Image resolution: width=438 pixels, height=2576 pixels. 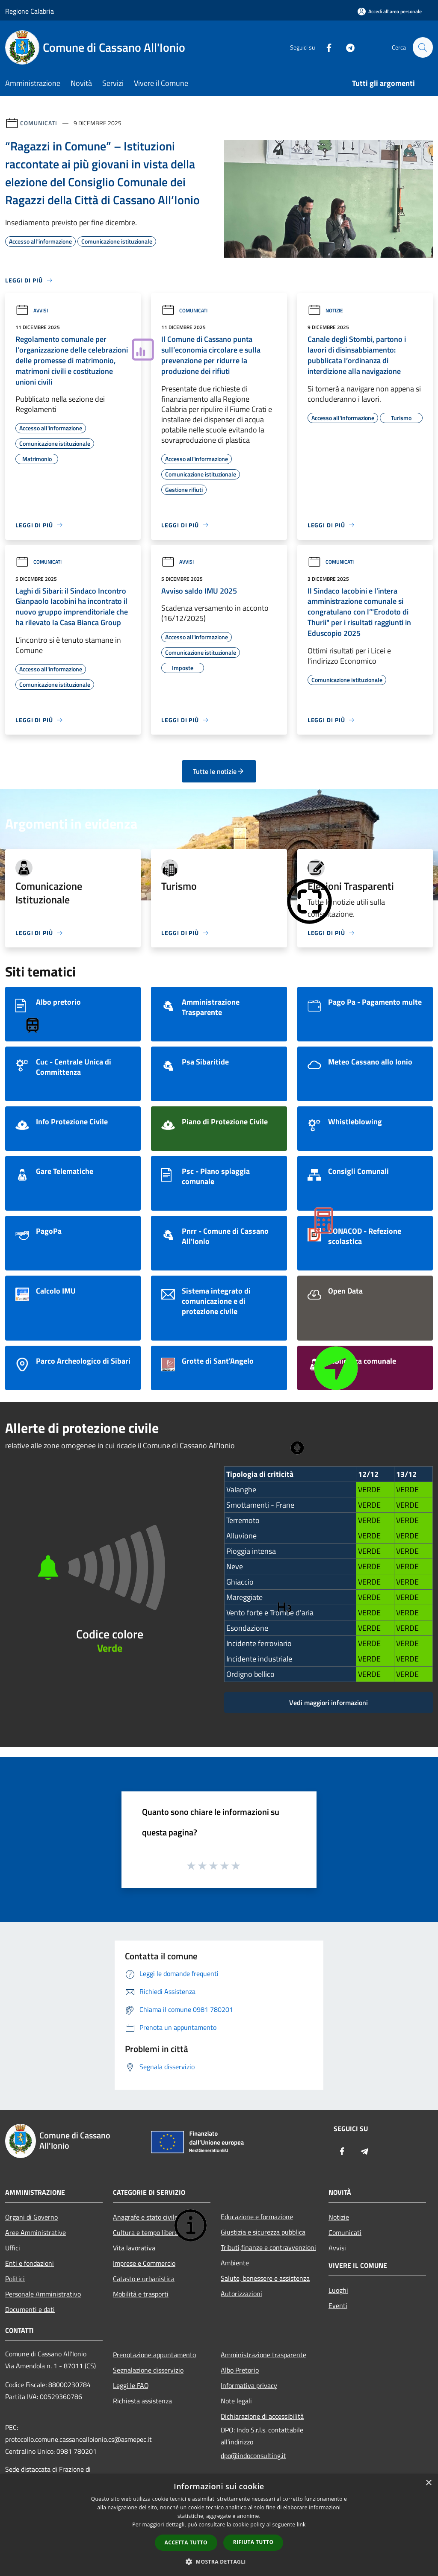 I want to click on tap to scan a QR code or barcode, so click(x=309, y=901).